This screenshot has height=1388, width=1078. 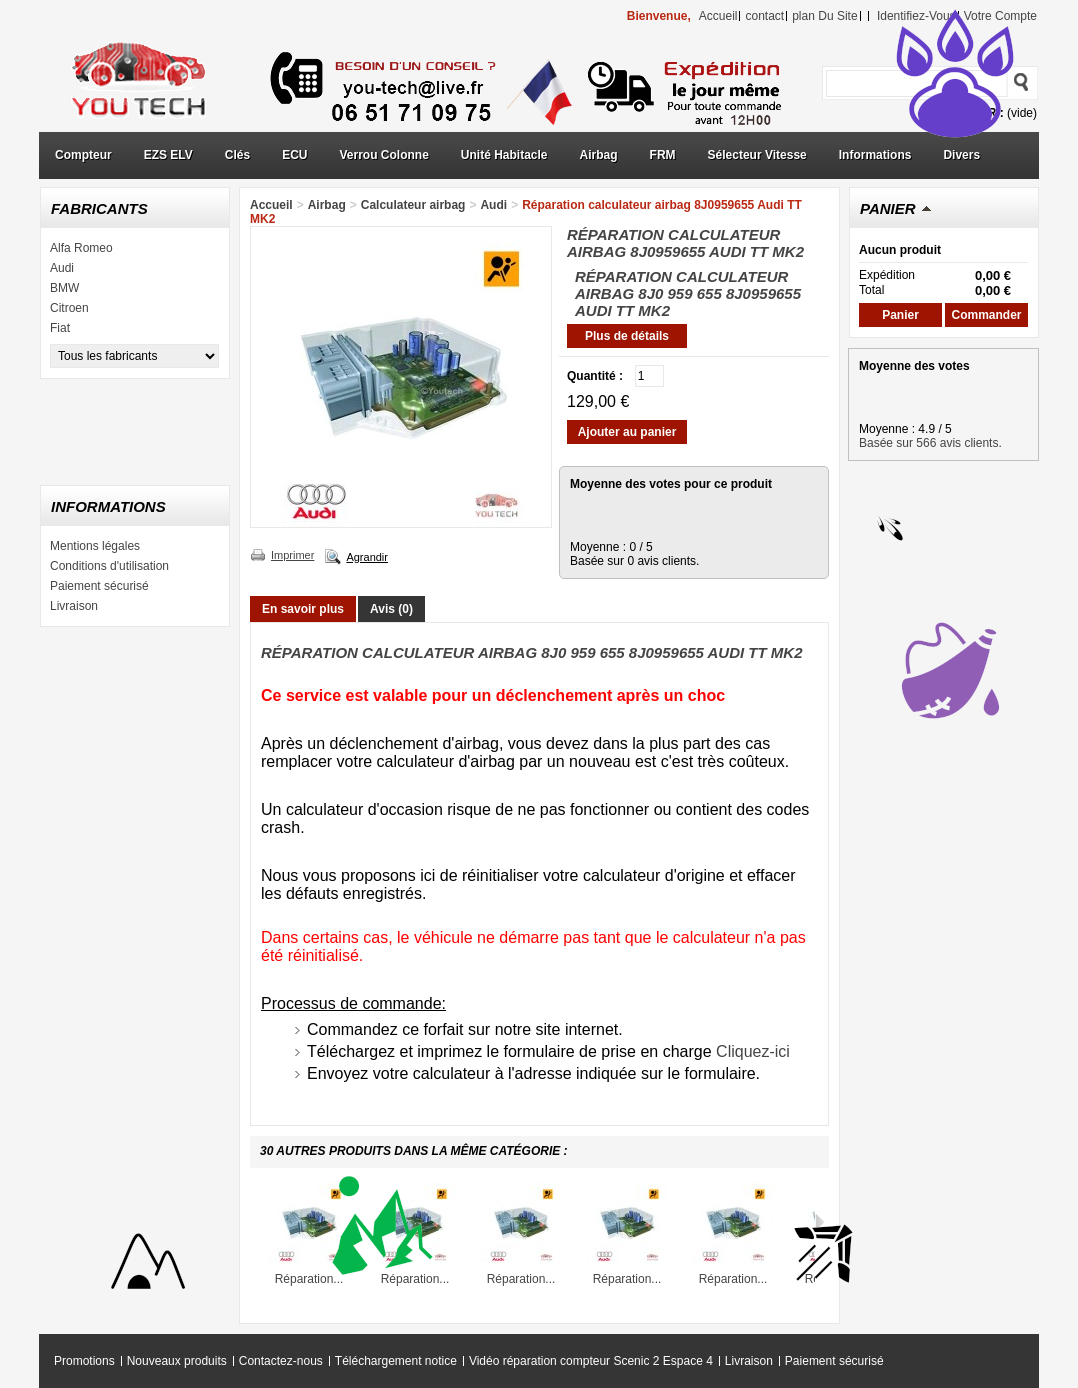 I want to click on activate quick attack or strike ability, so click(x=890, y=528).